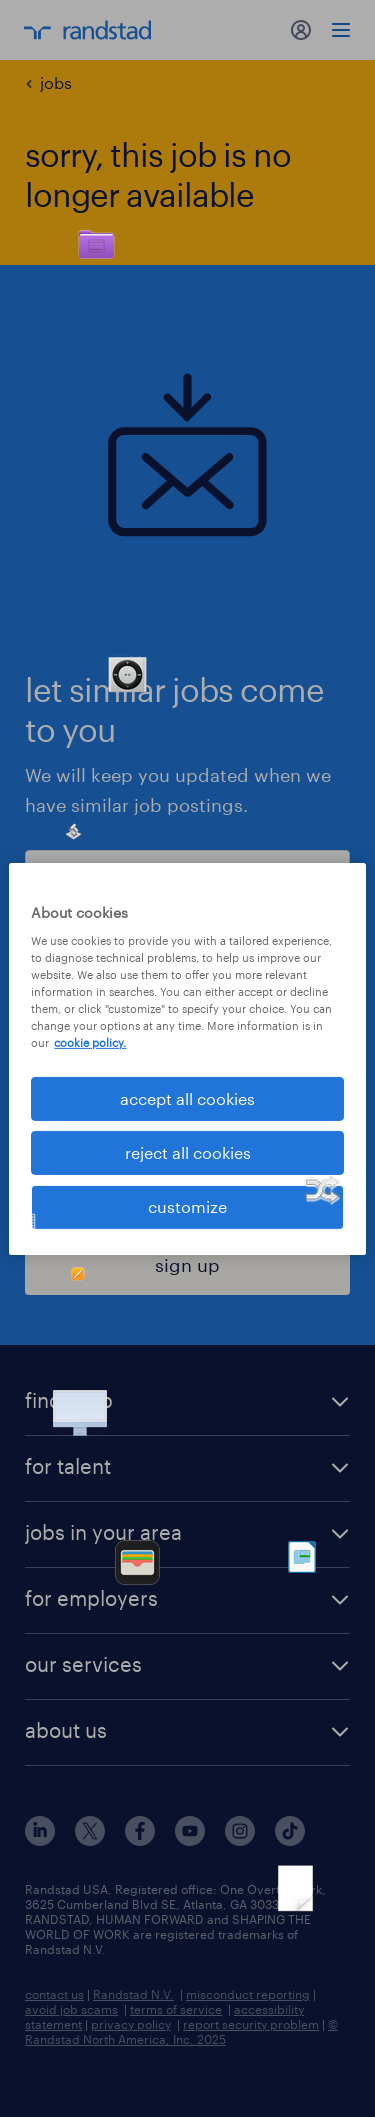 This screenshot has height=2117, width=375. I want to click on access wallet and payment settings, so click(137, 1562).